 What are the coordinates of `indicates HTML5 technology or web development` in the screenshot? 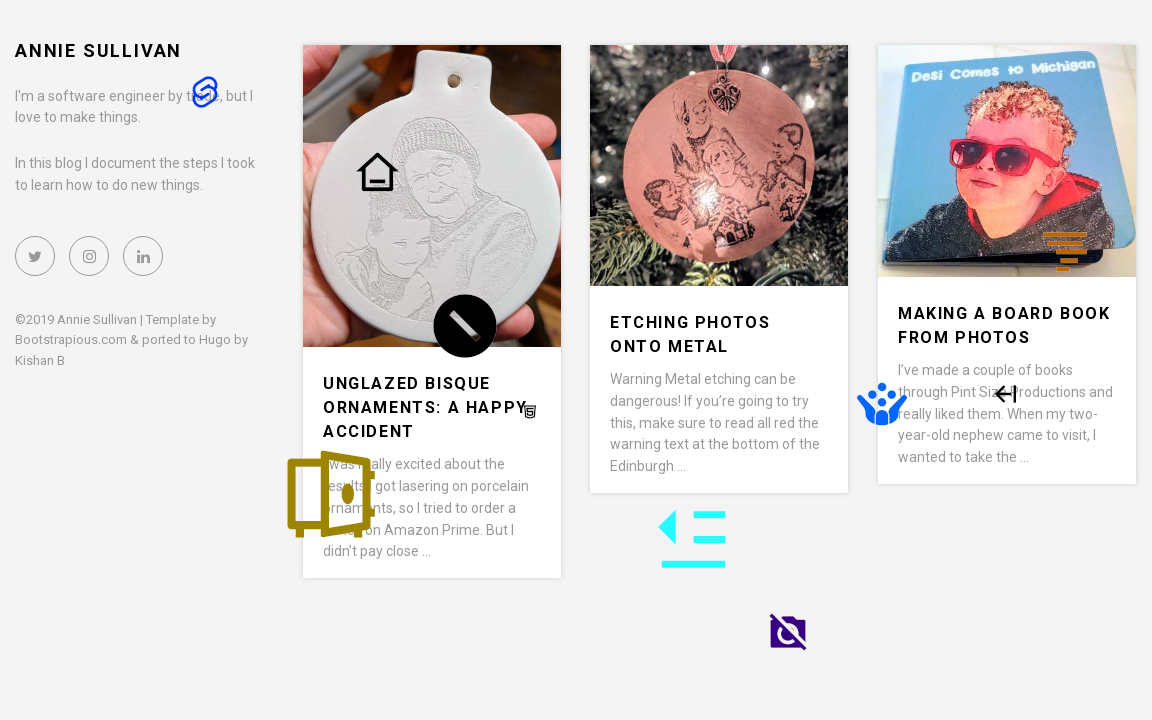 It's located at (530, 412).